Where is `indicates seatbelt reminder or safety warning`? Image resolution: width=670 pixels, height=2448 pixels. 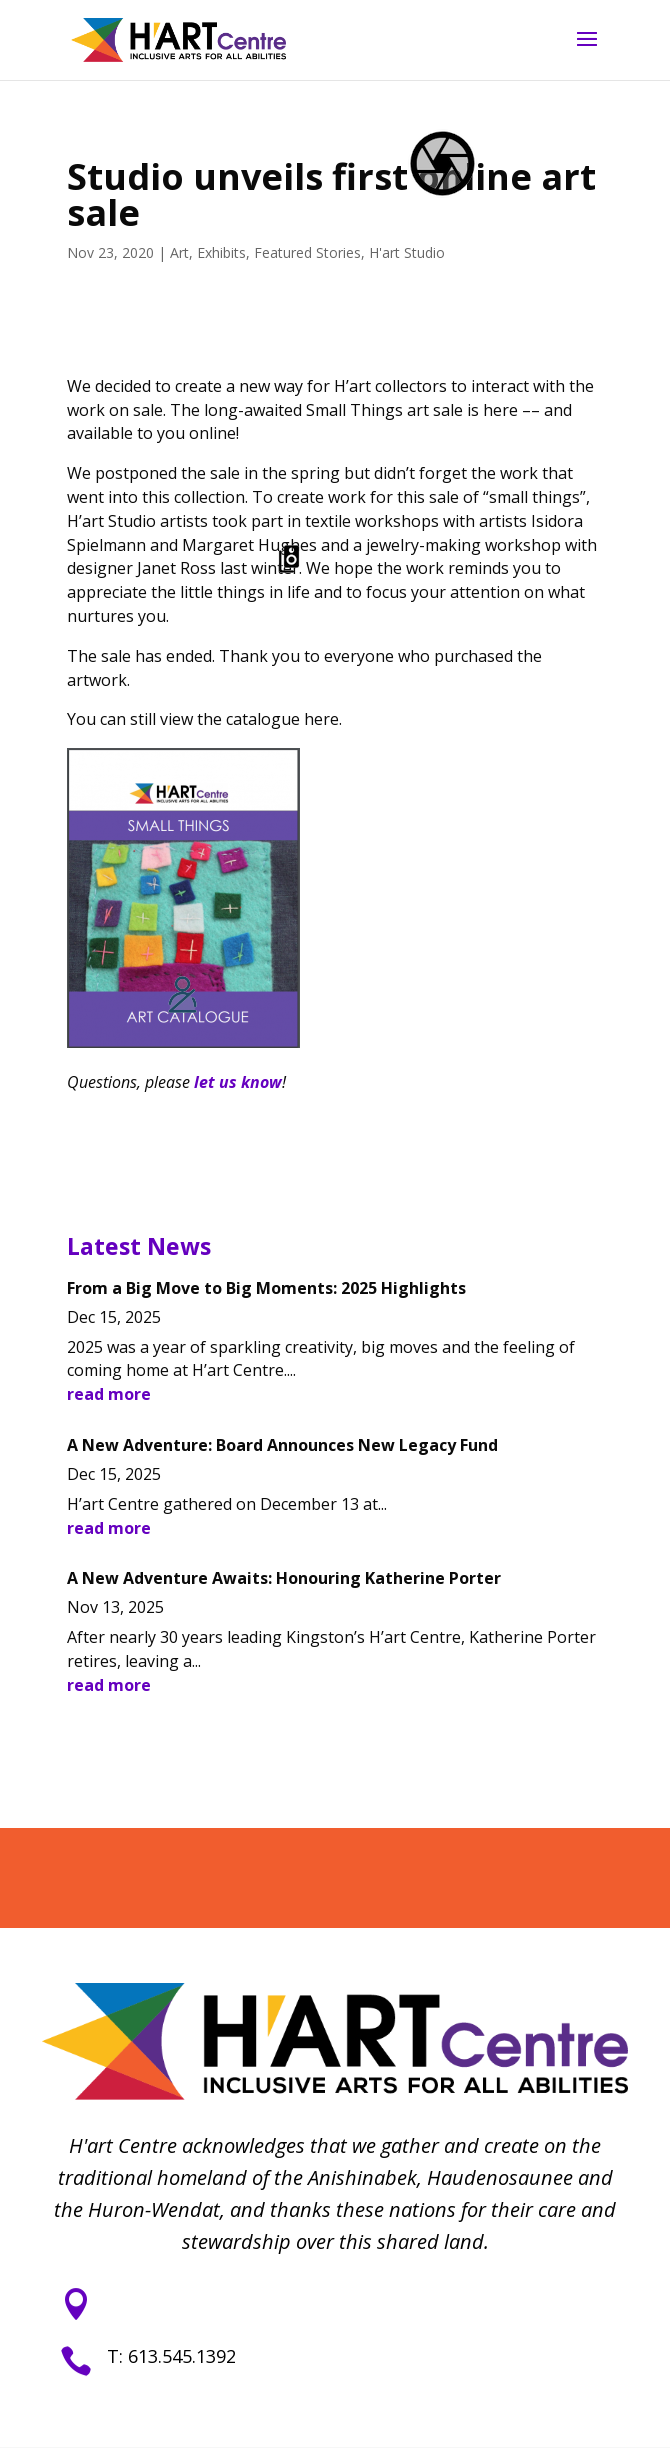
indicates seatbelt reminder or safety warning is located at coordinates (182, 994).